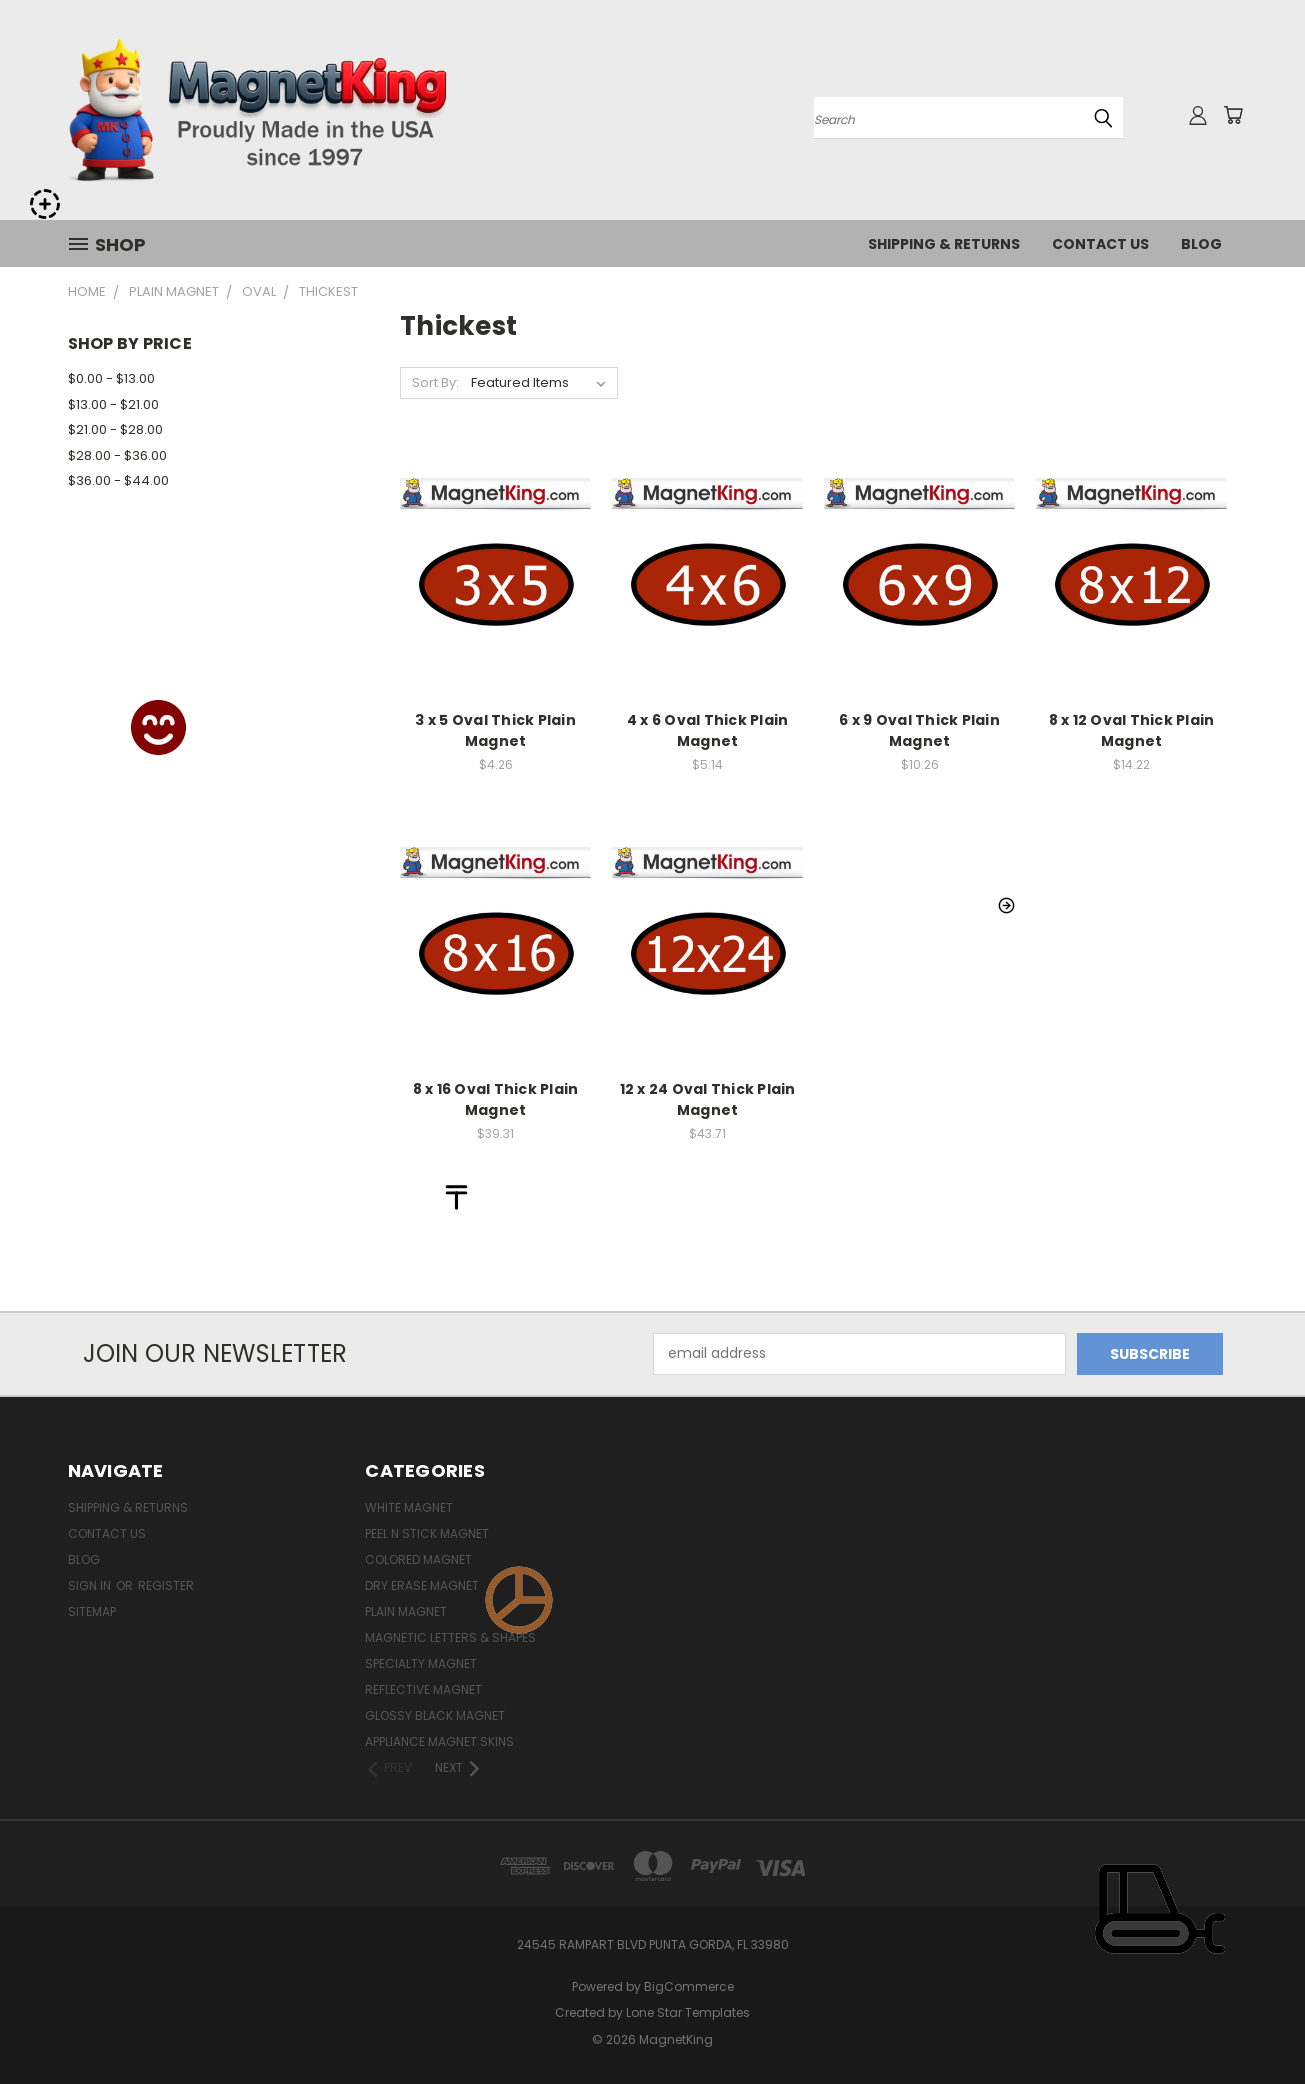 The height and width of the screenshot is (2084, 1305). Describe the element at coordinates (456, 1197) in the screenshot. I see `indicates kazakhstani tenge currency` at that location.